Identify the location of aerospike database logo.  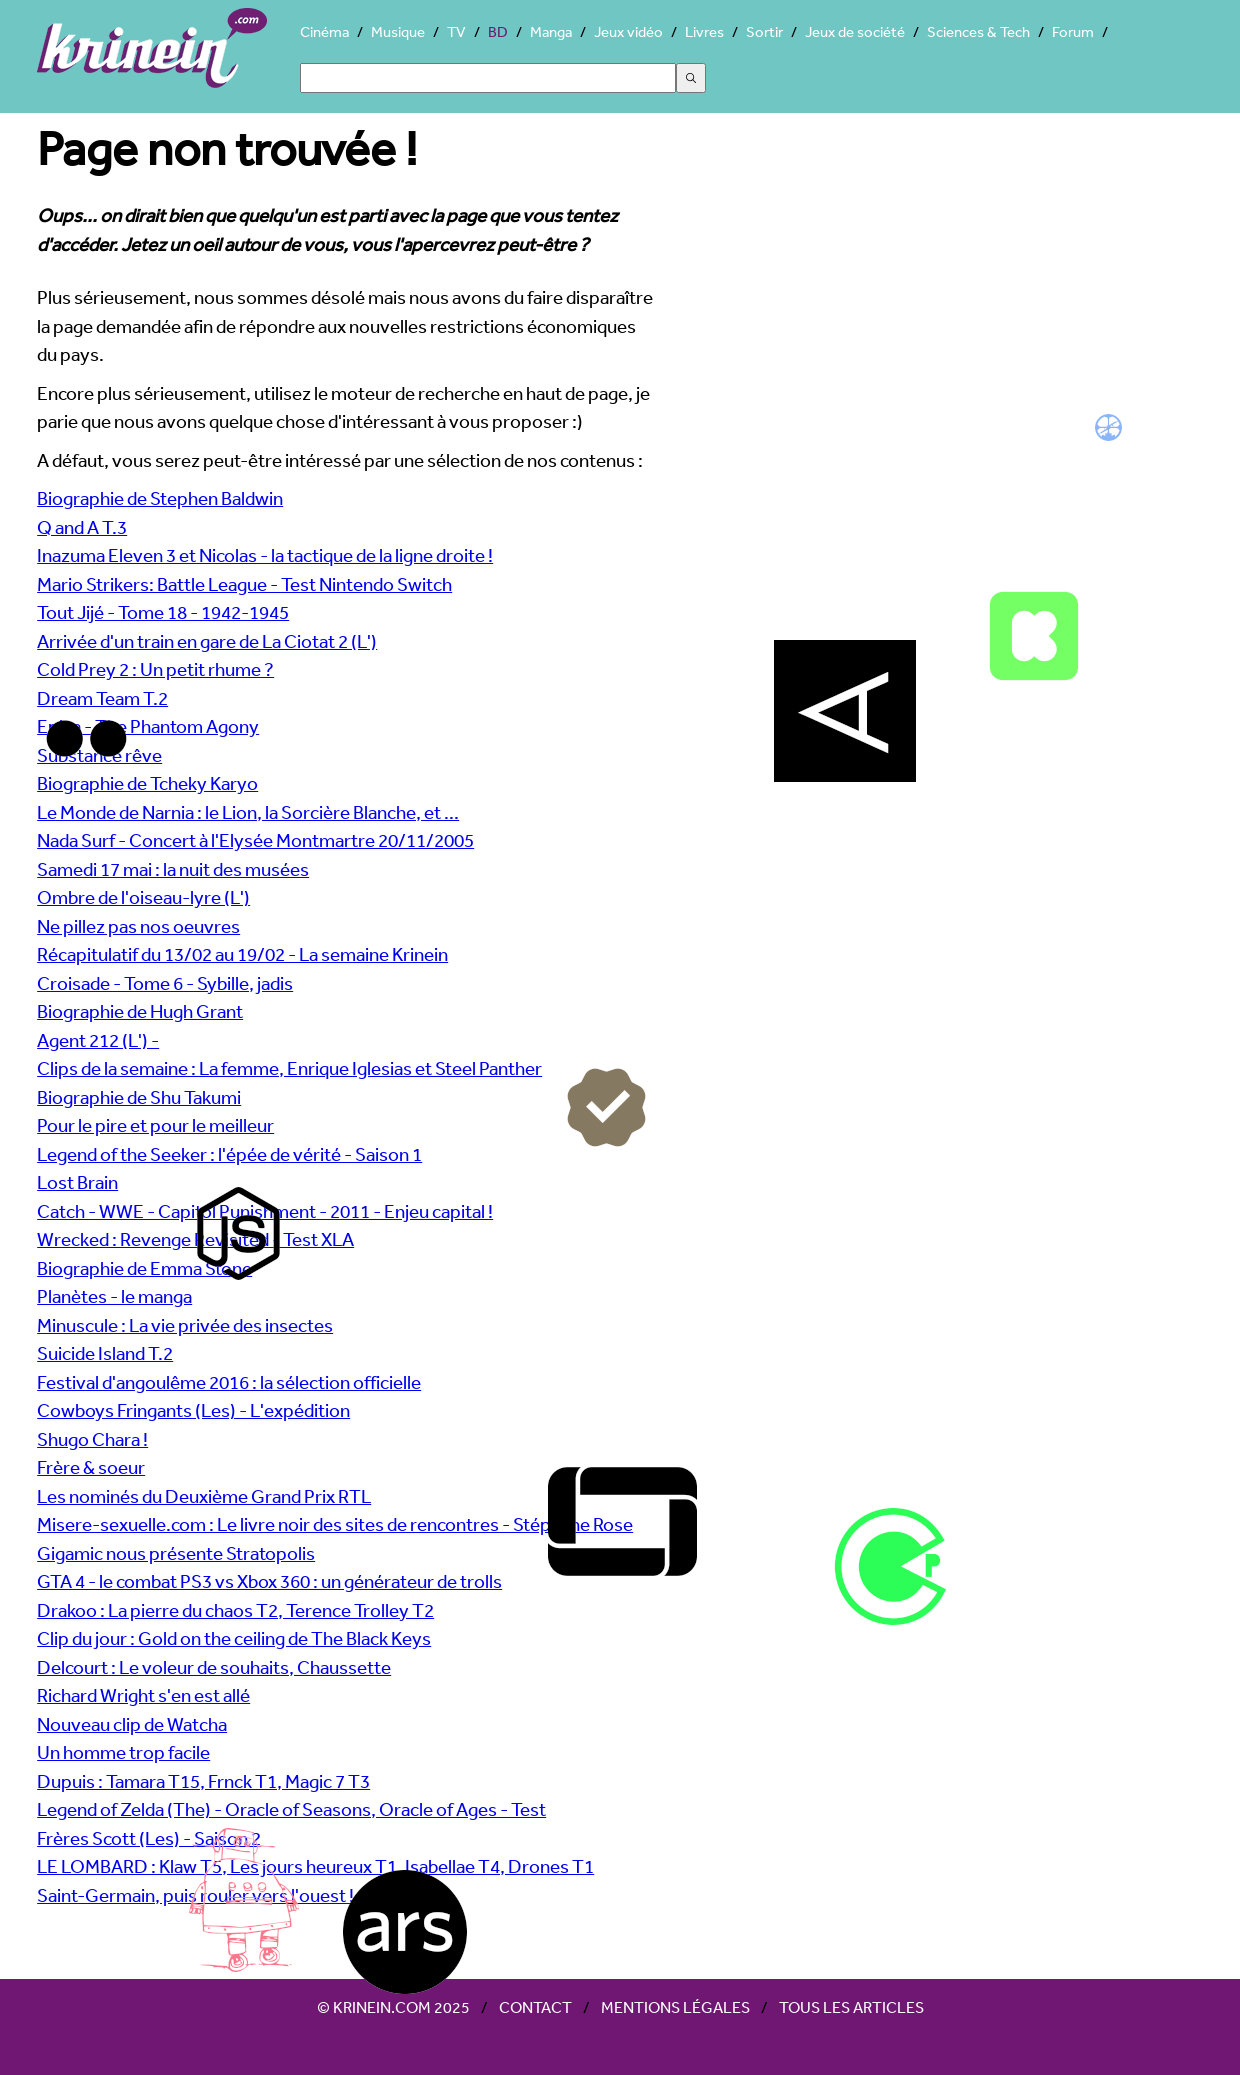
(845, 711).